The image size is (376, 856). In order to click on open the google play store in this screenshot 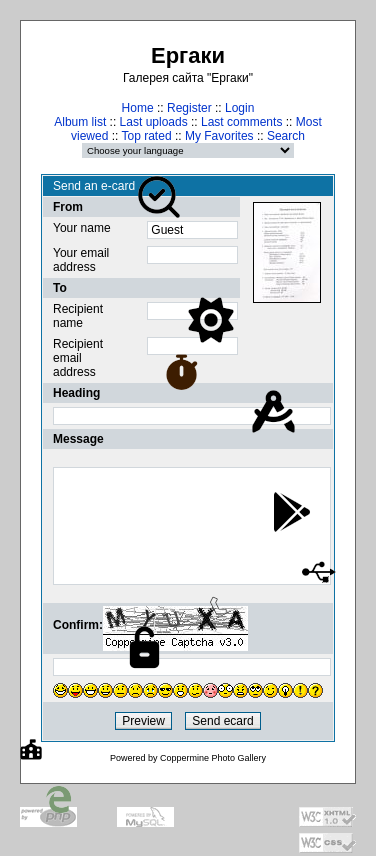, I will do `click(292, 512)`.